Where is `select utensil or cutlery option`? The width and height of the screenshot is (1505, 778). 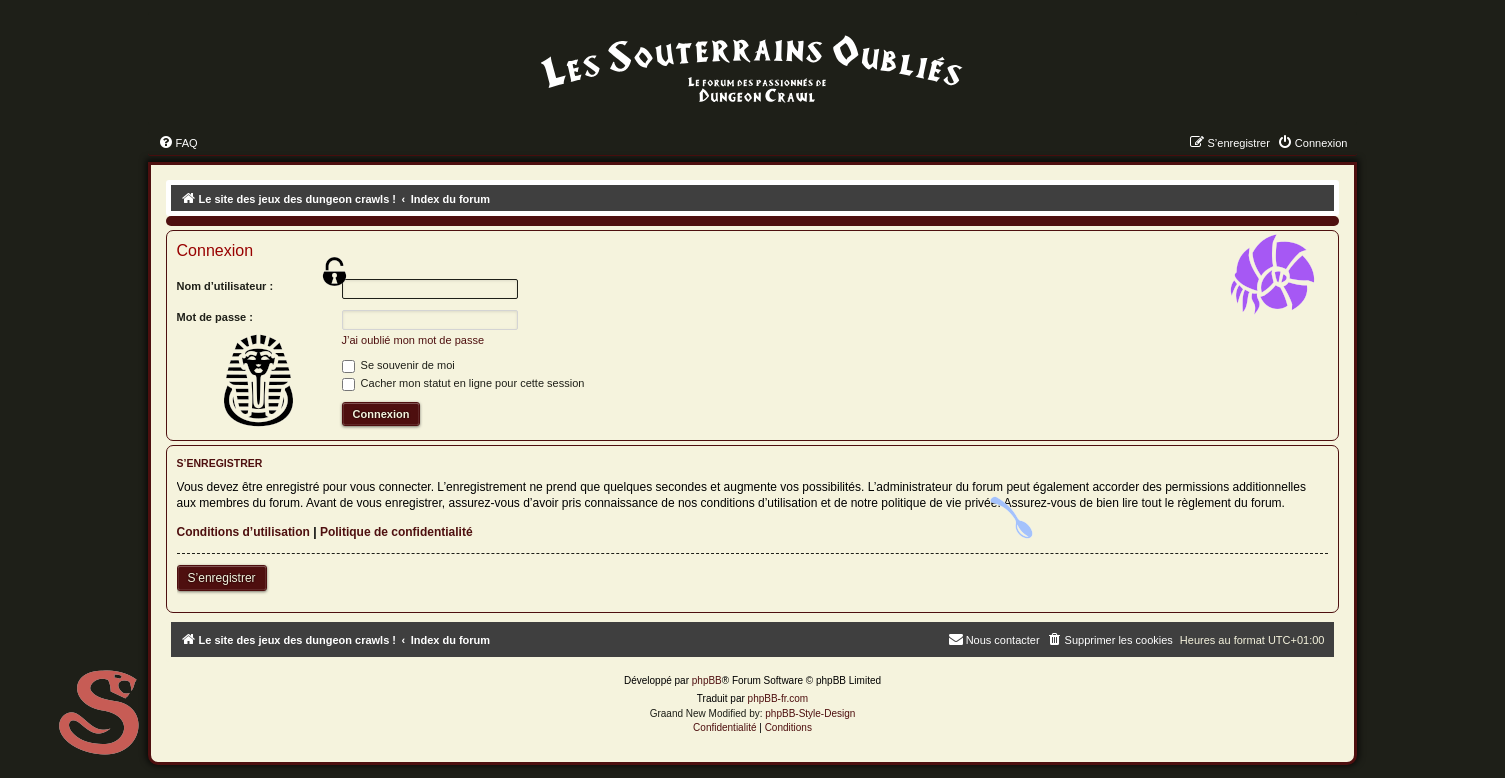 select utensil or cutlery option is located at coordinates (1011, 517).